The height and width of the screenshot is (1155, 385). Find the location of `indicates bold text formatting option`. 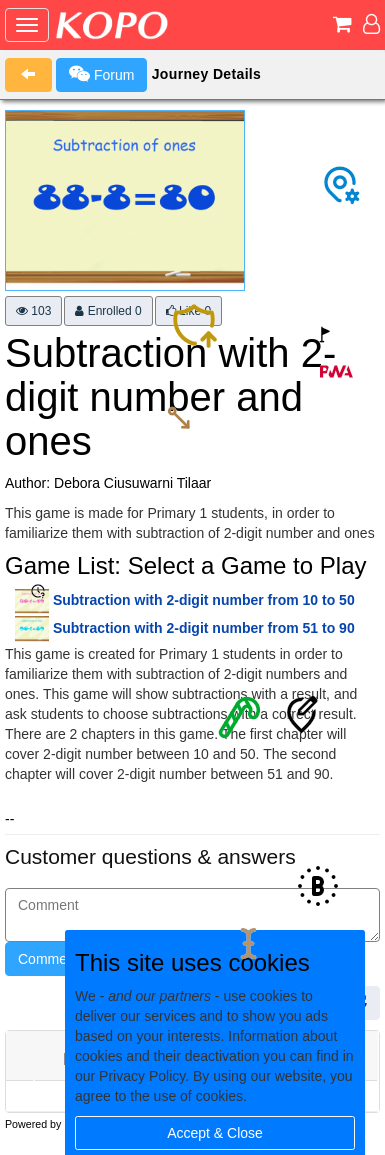

indicates bold text formatting option is located at coordinates (318, 886).